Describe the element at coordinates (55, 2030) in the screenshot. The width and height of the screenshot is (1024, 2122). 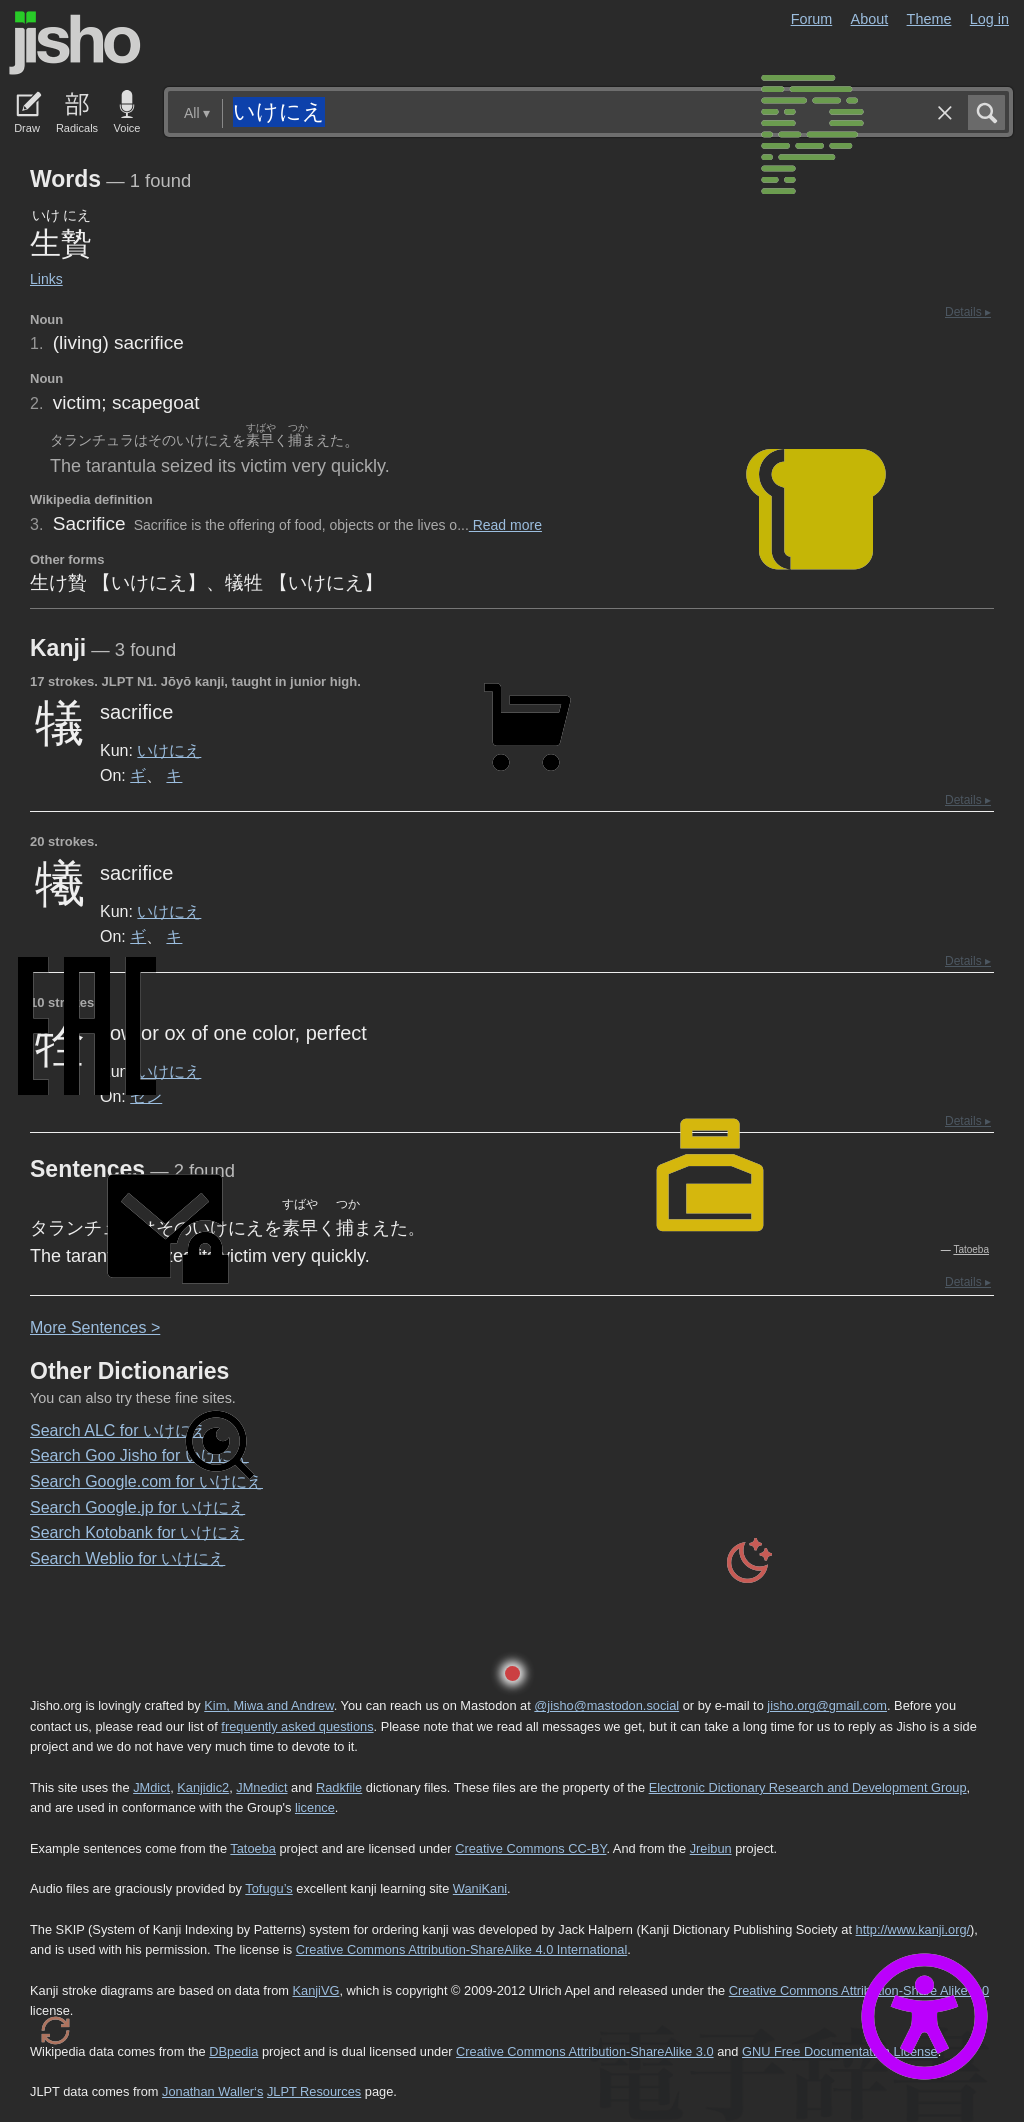
I see `repeat or loop content continuously` at that location.